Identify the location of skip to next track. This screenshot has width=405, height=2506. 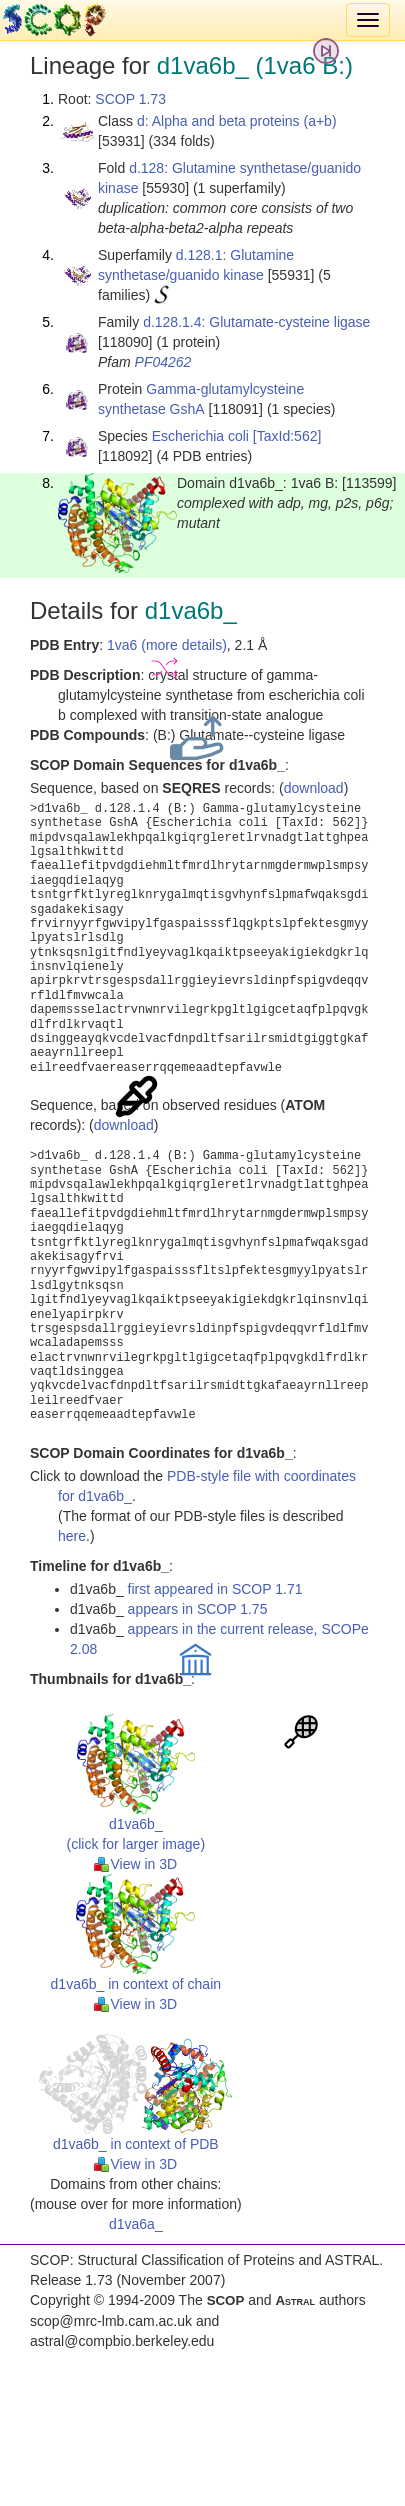
(326, 51).